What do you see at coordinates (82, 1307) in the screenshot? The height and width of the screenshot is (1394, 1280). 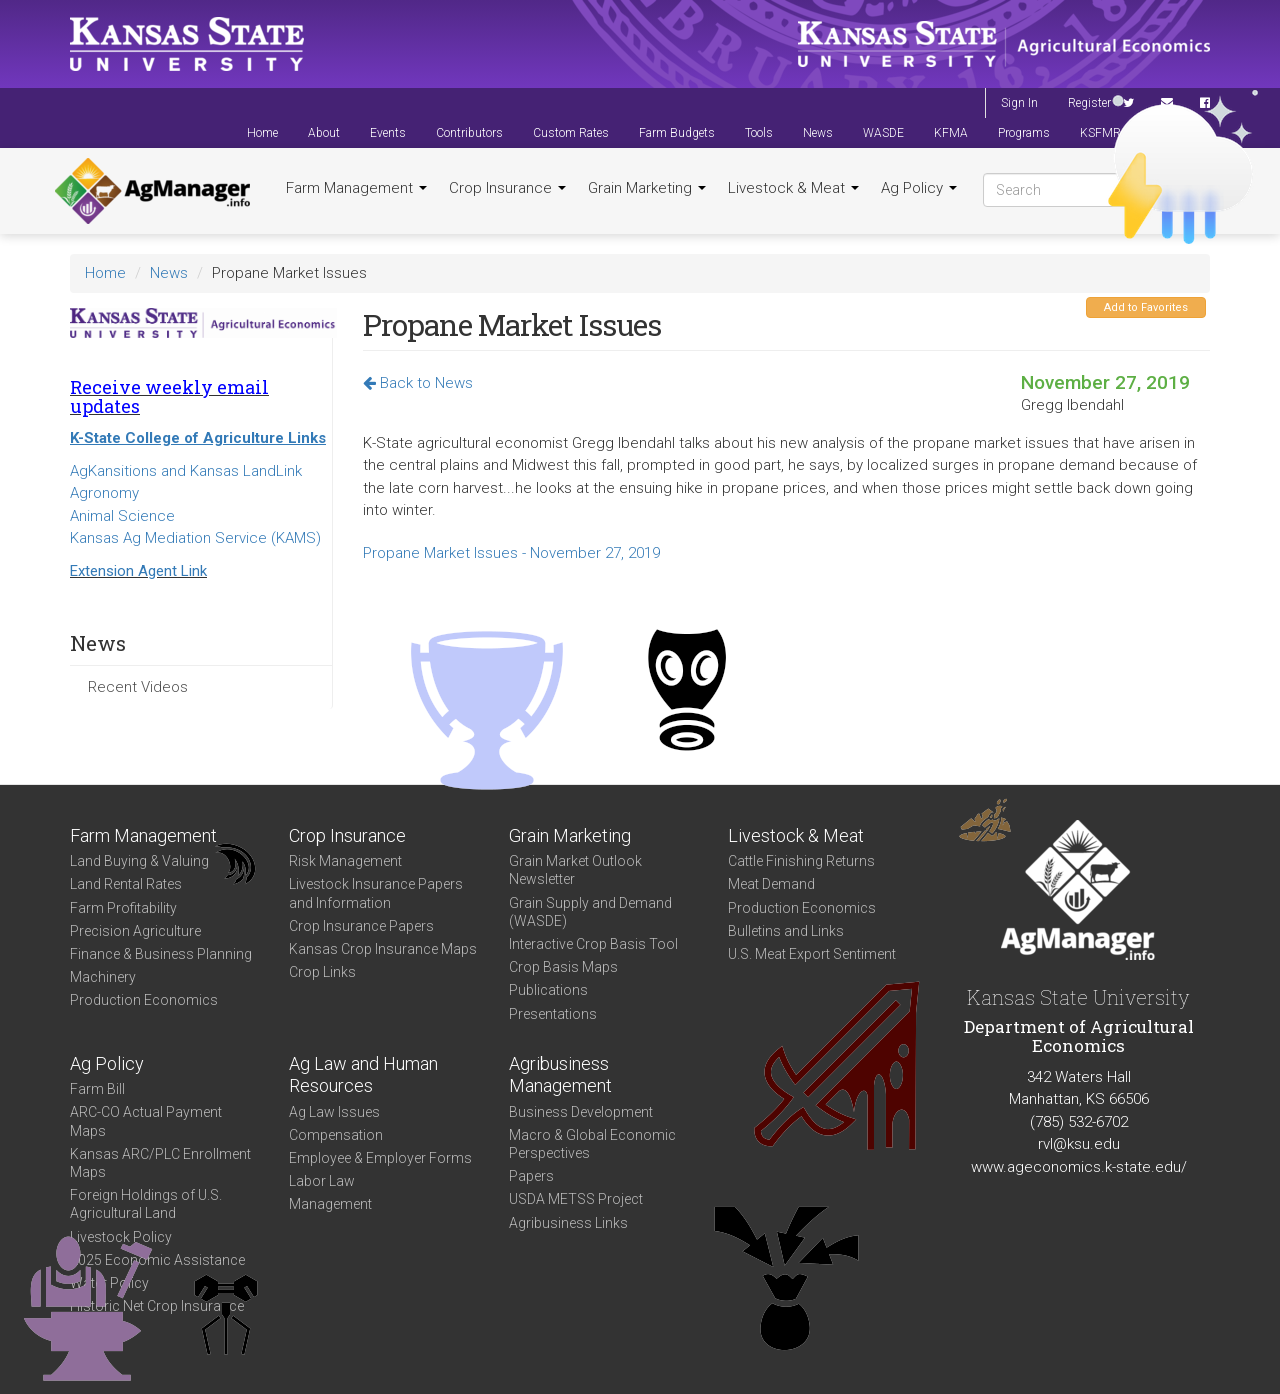 I see `access the blacksmith shop or crafting station` at bounding box center [82, 1307].